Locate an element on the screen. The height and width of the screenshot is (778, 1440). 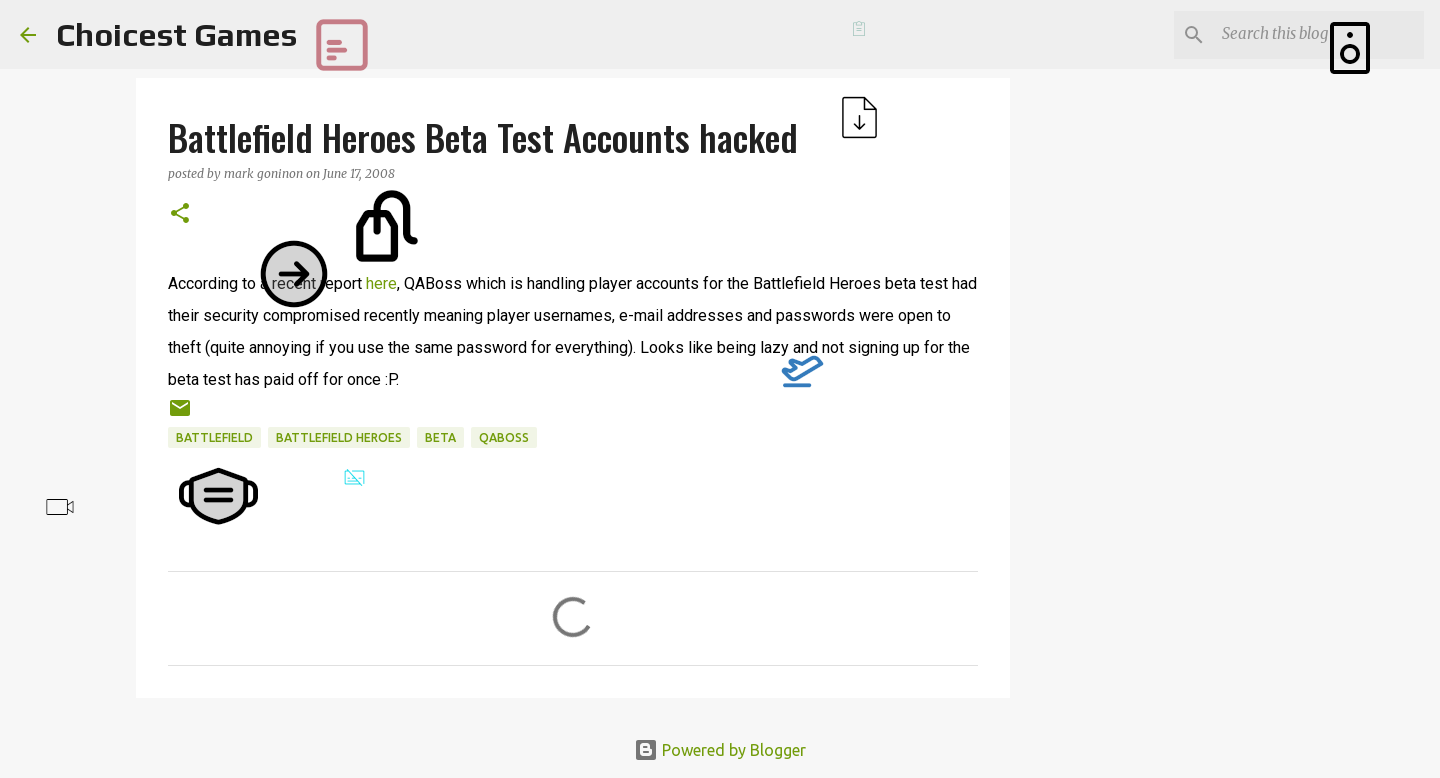
disable subtitles or closed captions is located at coordinates (354, 477).